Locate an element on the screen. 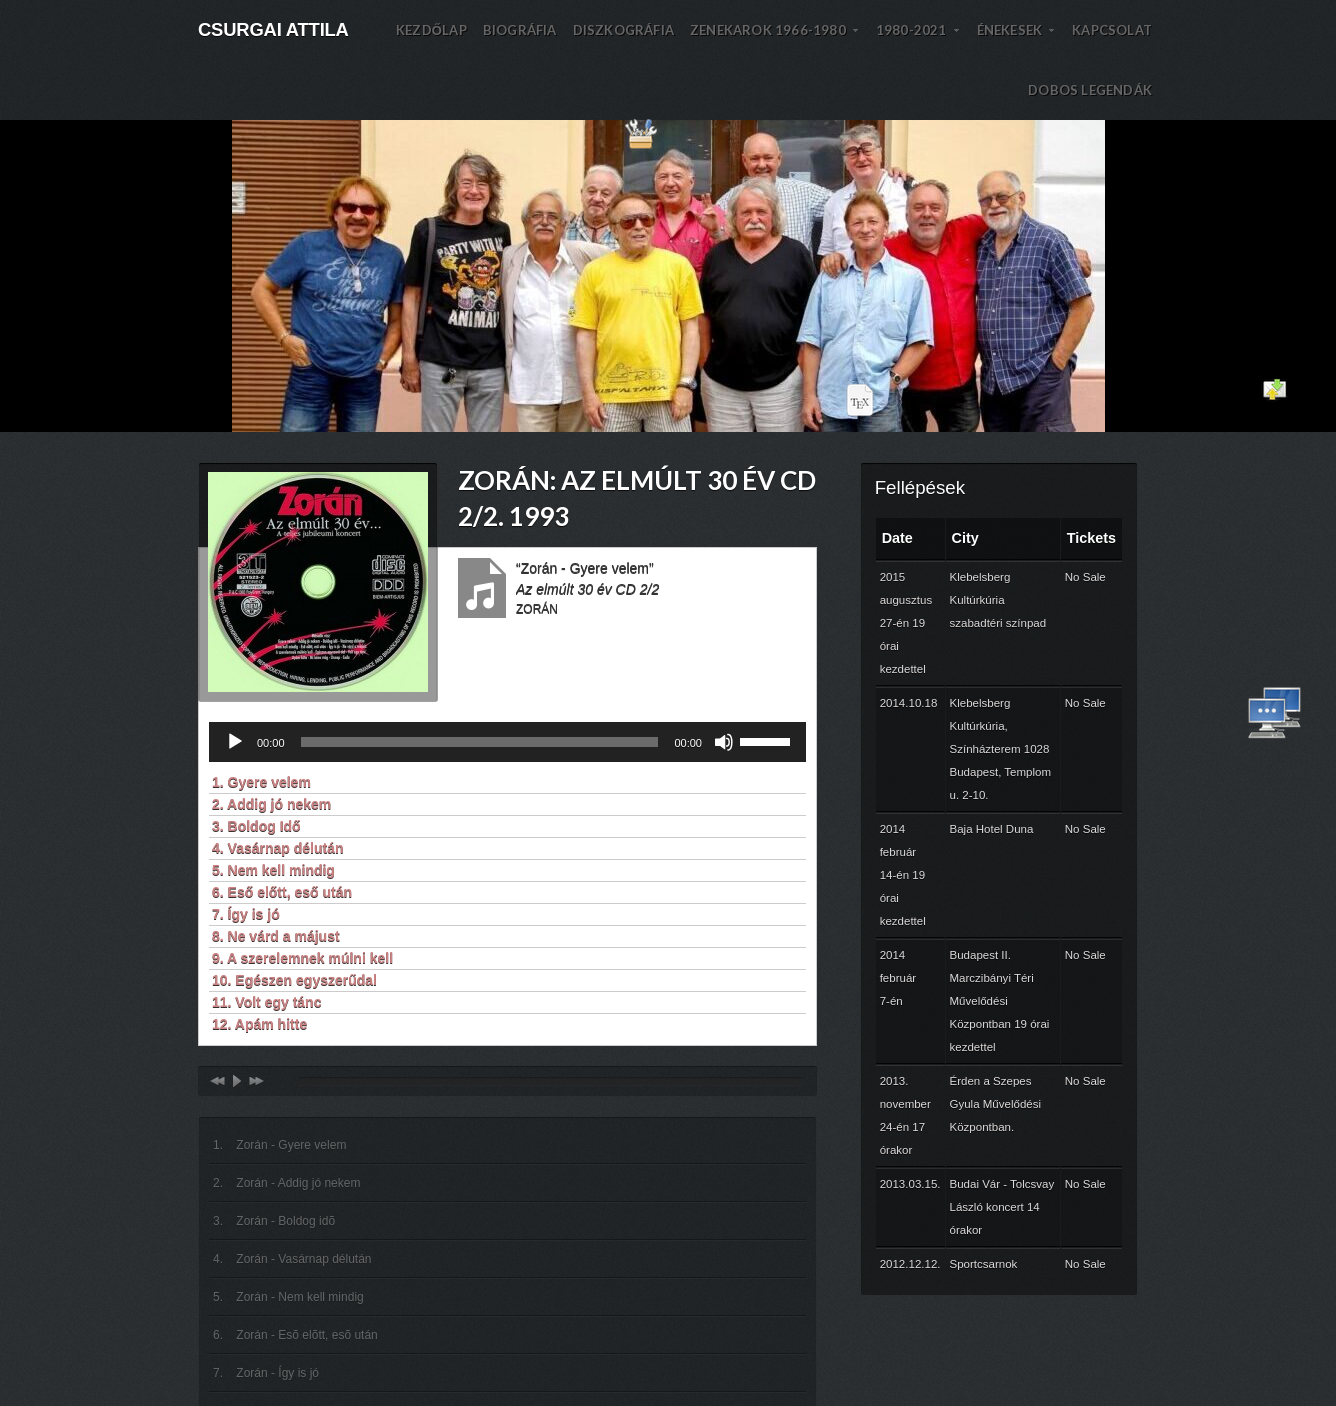 This screenshot has width=1336, height=1406. access additional system preferences is located at coordinates (641, 135).